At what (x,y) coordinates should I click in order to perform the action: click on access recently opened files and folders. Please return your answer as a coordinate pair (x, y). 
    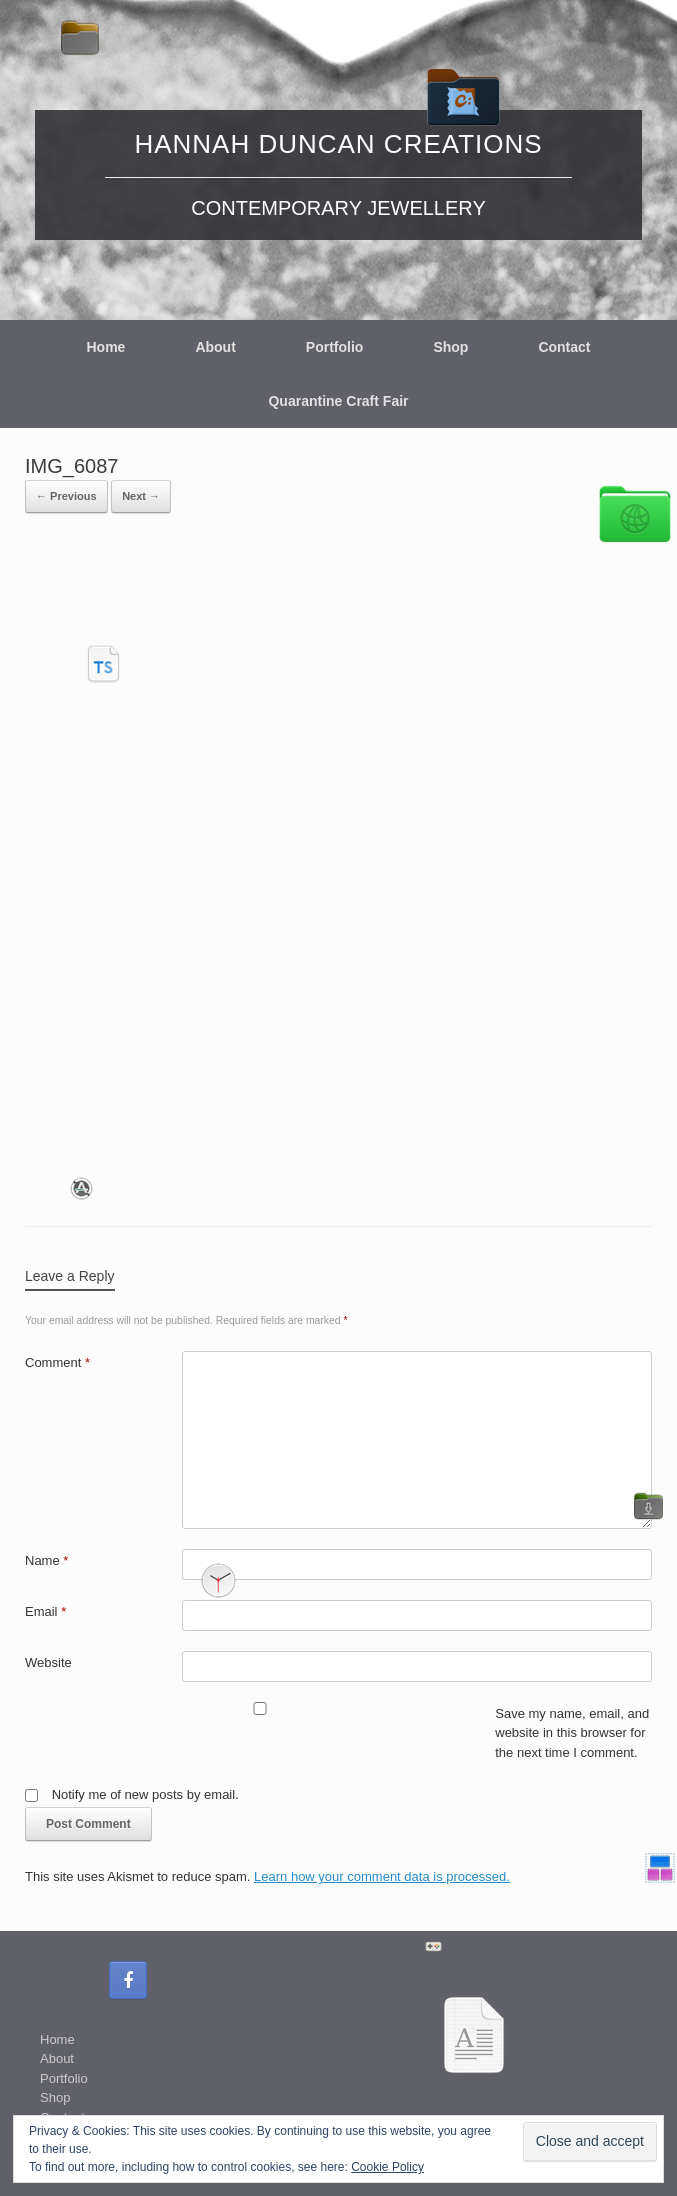
    Looking at the image, I should click on (218, 1580).